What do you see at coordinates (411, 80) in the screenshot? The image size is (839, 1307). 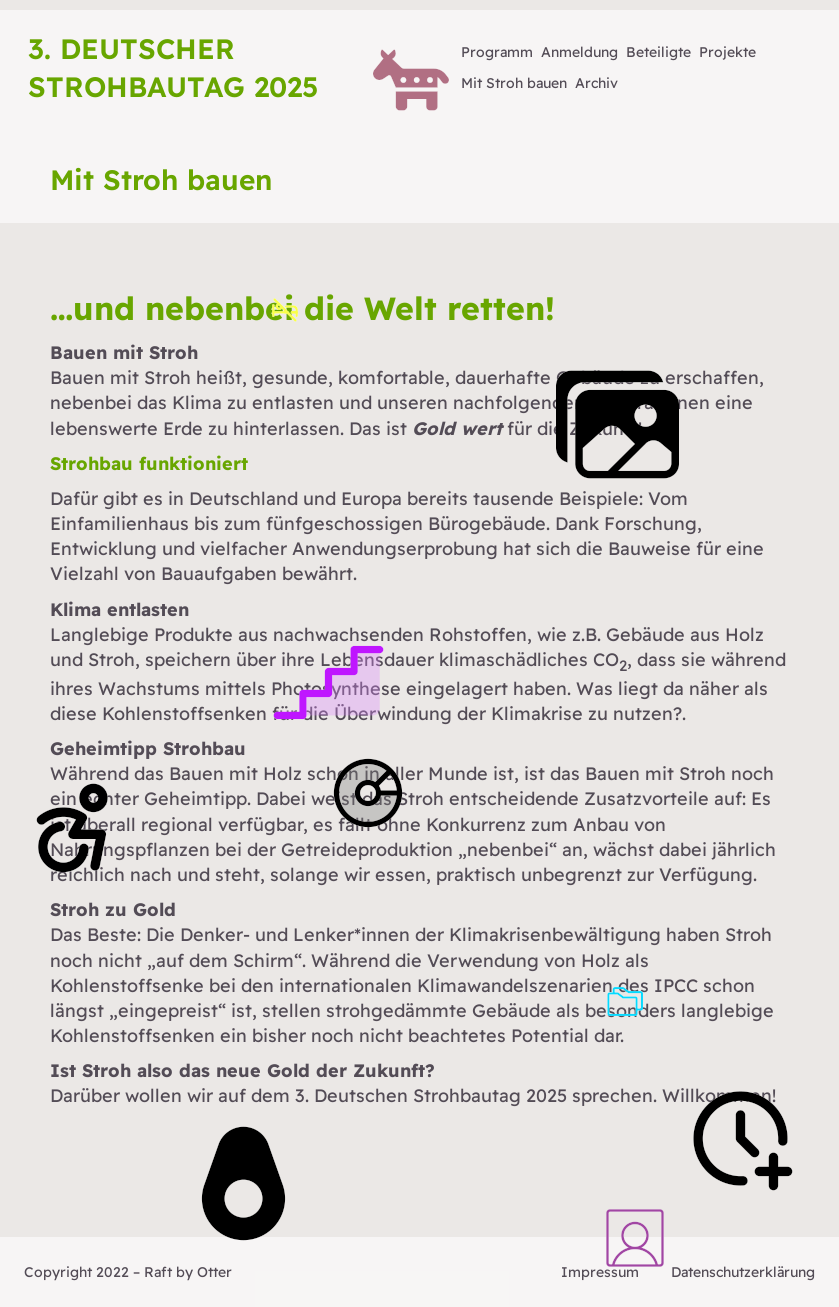 I see `represents the Democratic Party affiliation` at bounding box center [411, 80].